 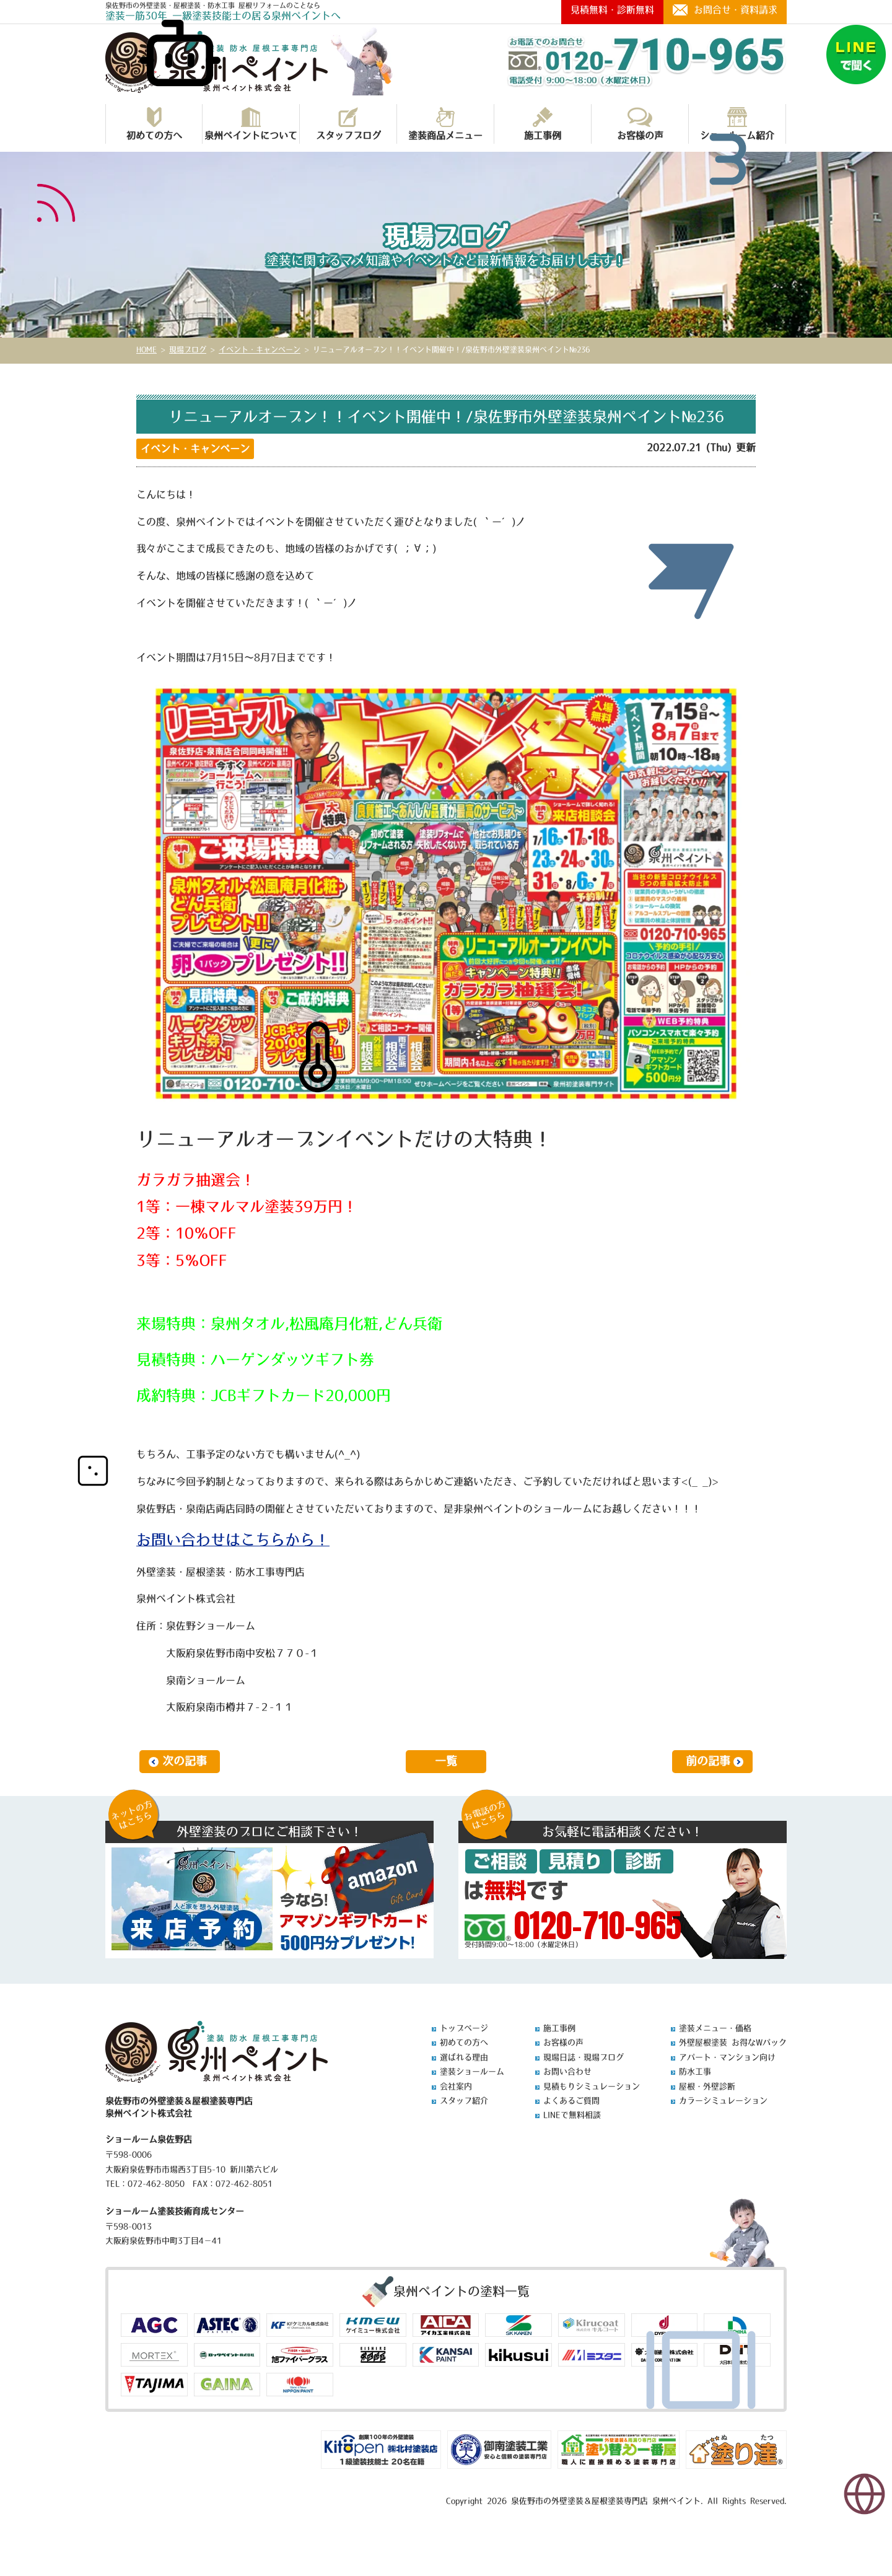 I want to click on start a slideshow presentation, so click(x=701, y=2370).